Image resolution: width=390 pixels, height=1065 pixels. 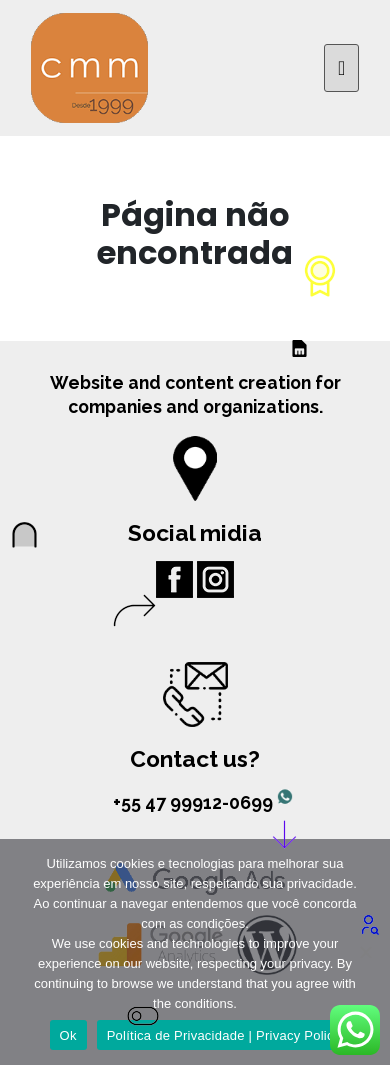 I want to click on manage sim card settings, so click(x=299, y=348).